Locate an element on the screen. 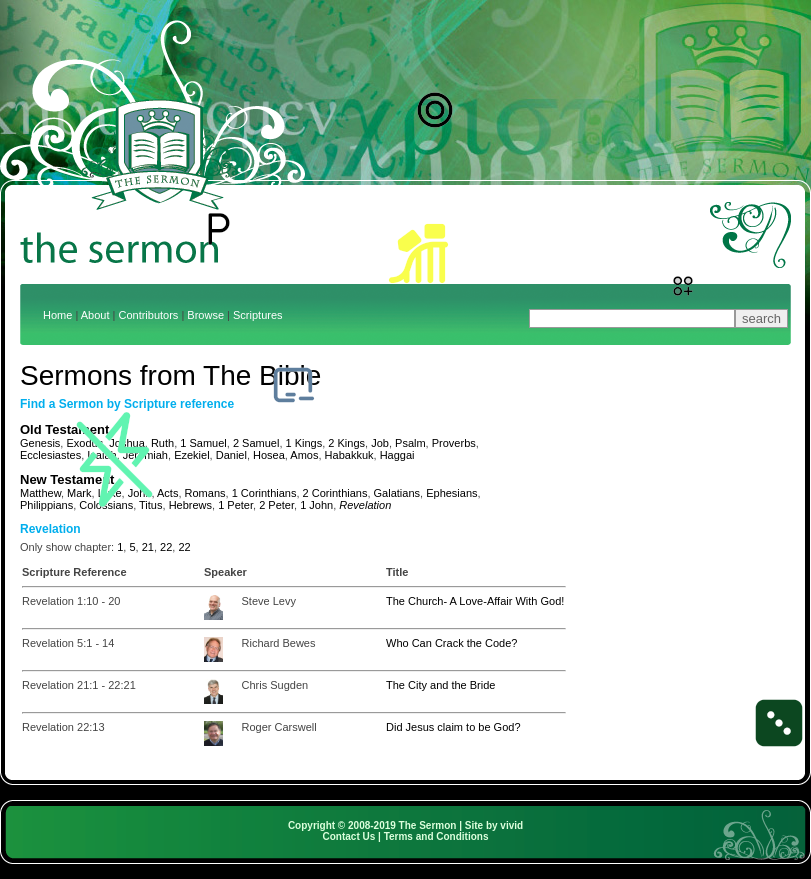 This screenshot has width=811, height=879. playstation circle button icon is located at coordinates (435, 110).